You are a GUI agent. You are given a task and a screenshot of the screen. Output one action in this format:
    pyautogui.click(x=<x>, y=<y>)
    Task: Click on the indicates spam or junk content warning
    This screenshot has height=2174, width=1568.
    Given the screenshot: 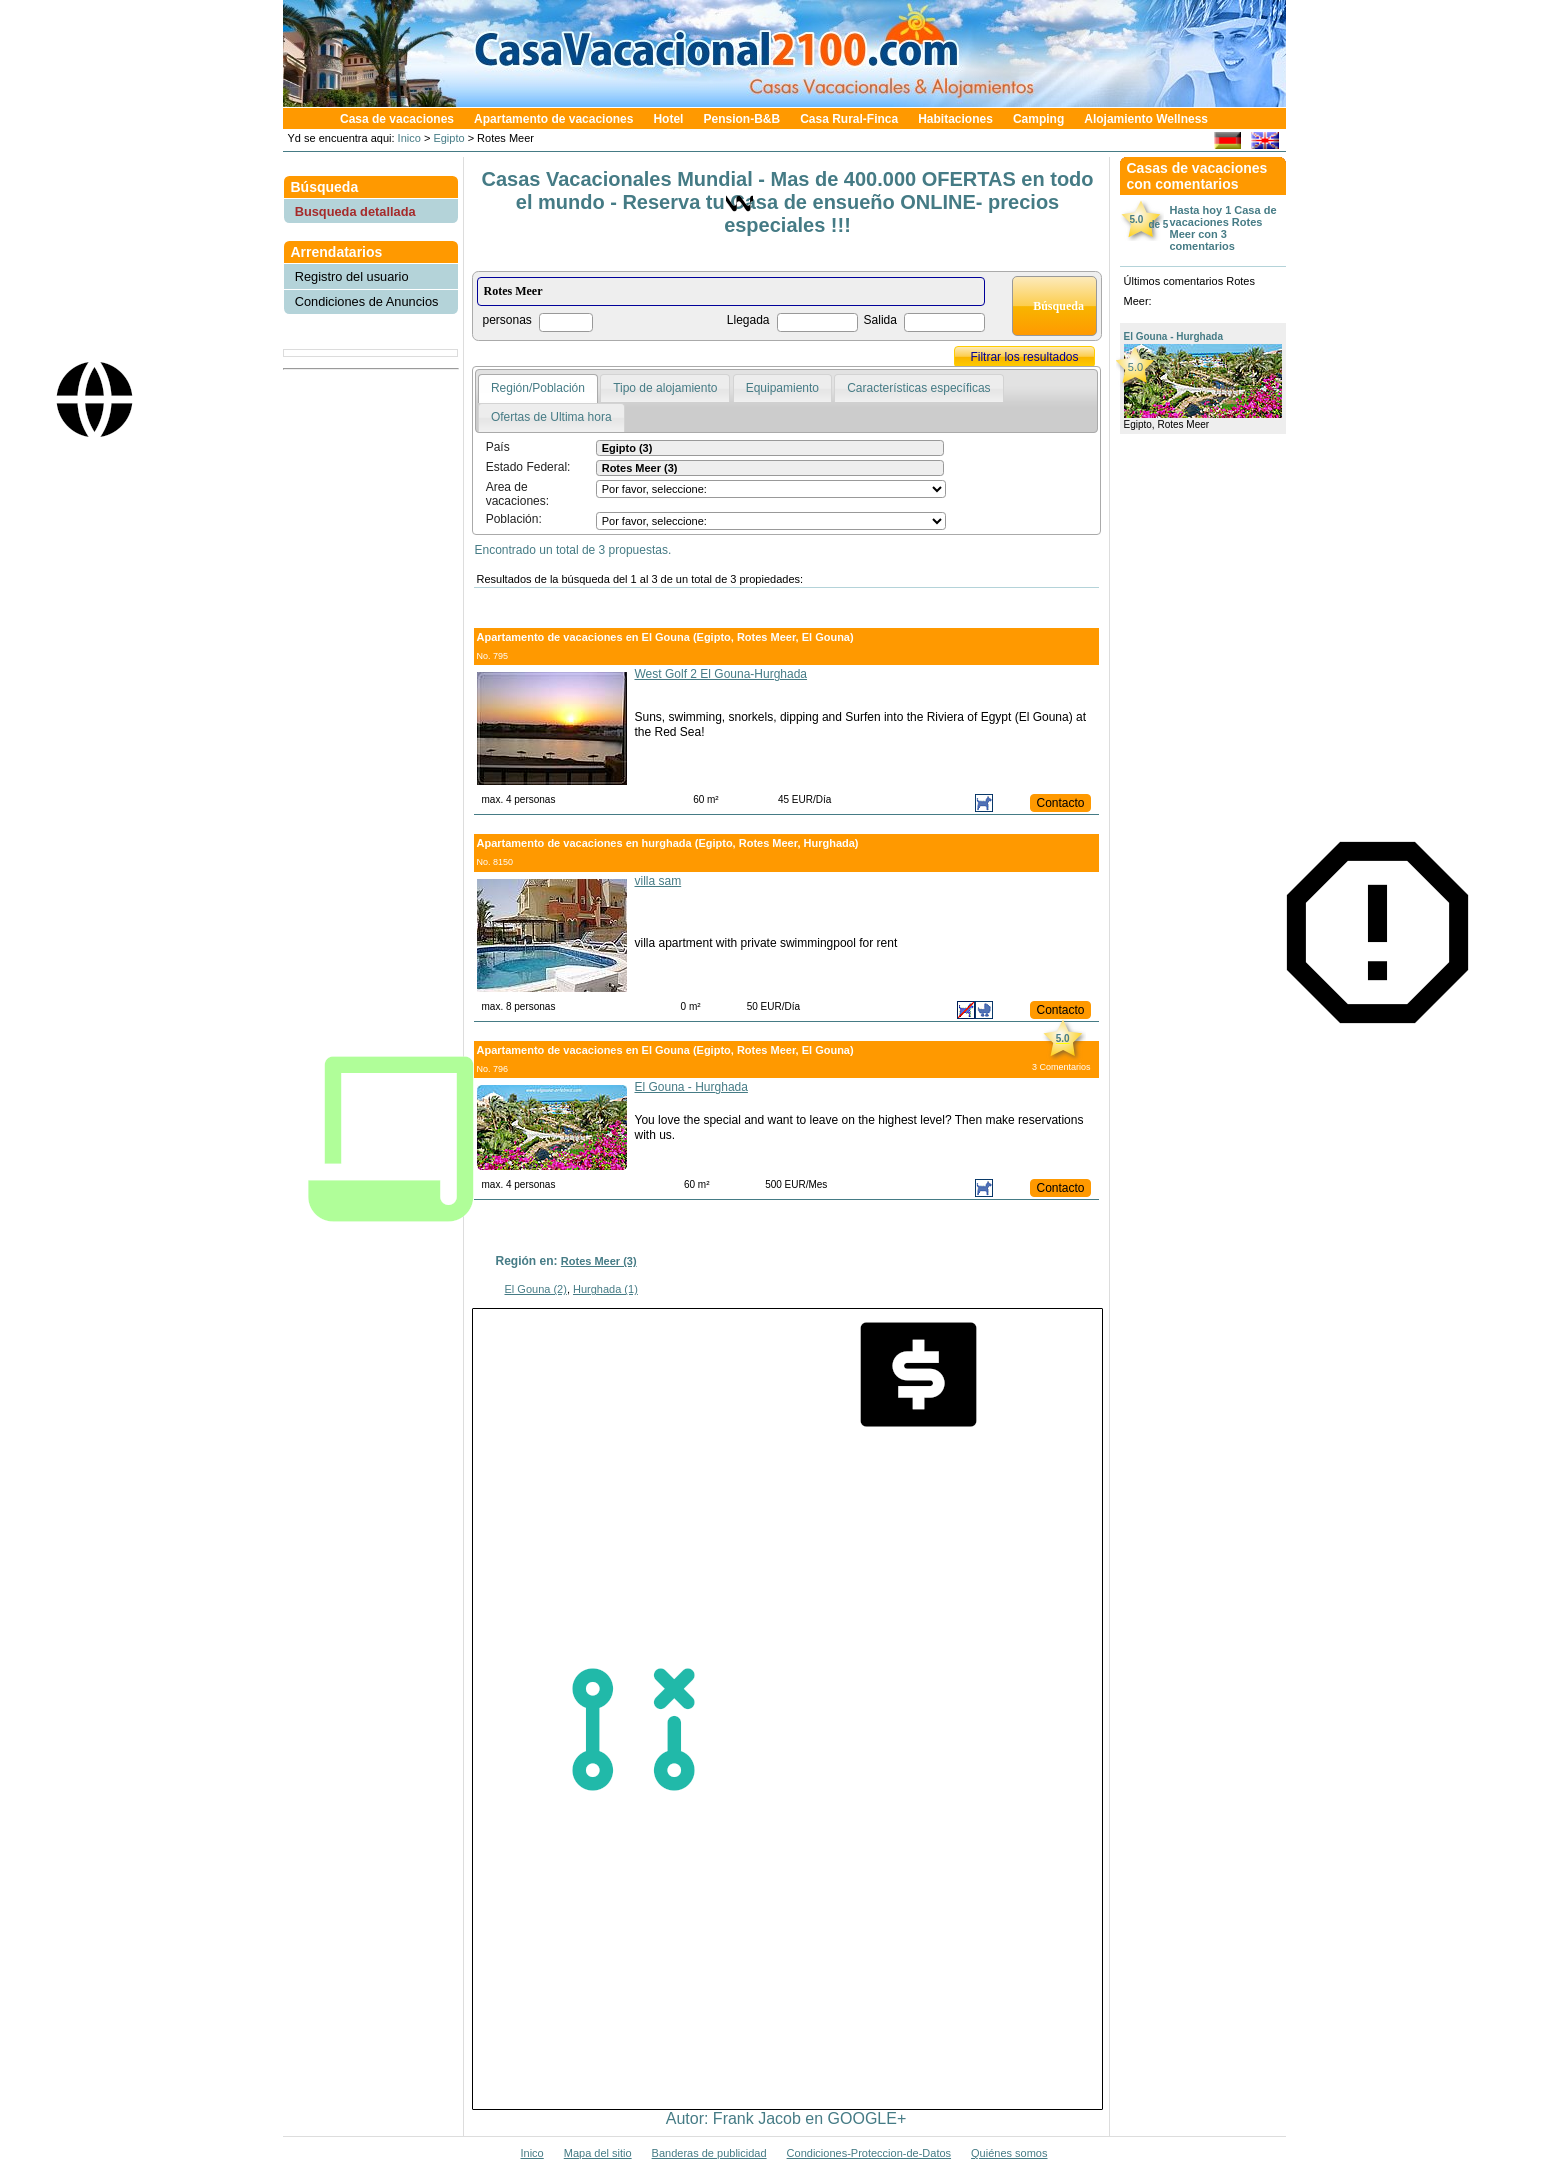 What is the action you would take?
    pyautogui.click(x=1377, y=932)
    